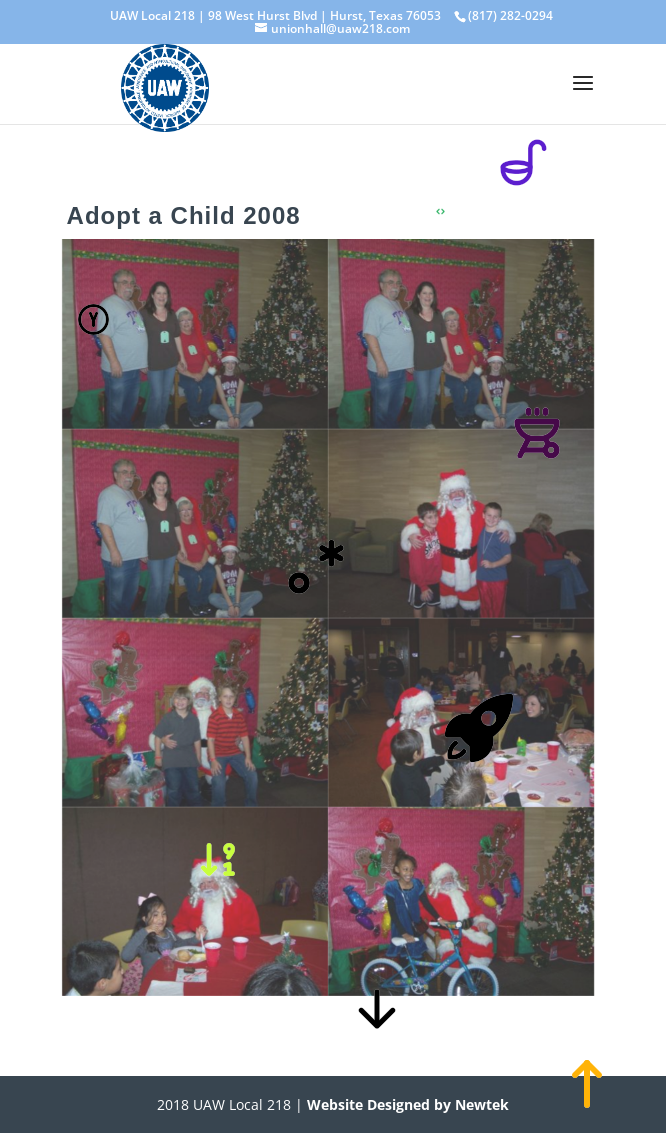 This screenshot has height=1133, width=666. I want to click on move item up in a list, so click(587, 1084).